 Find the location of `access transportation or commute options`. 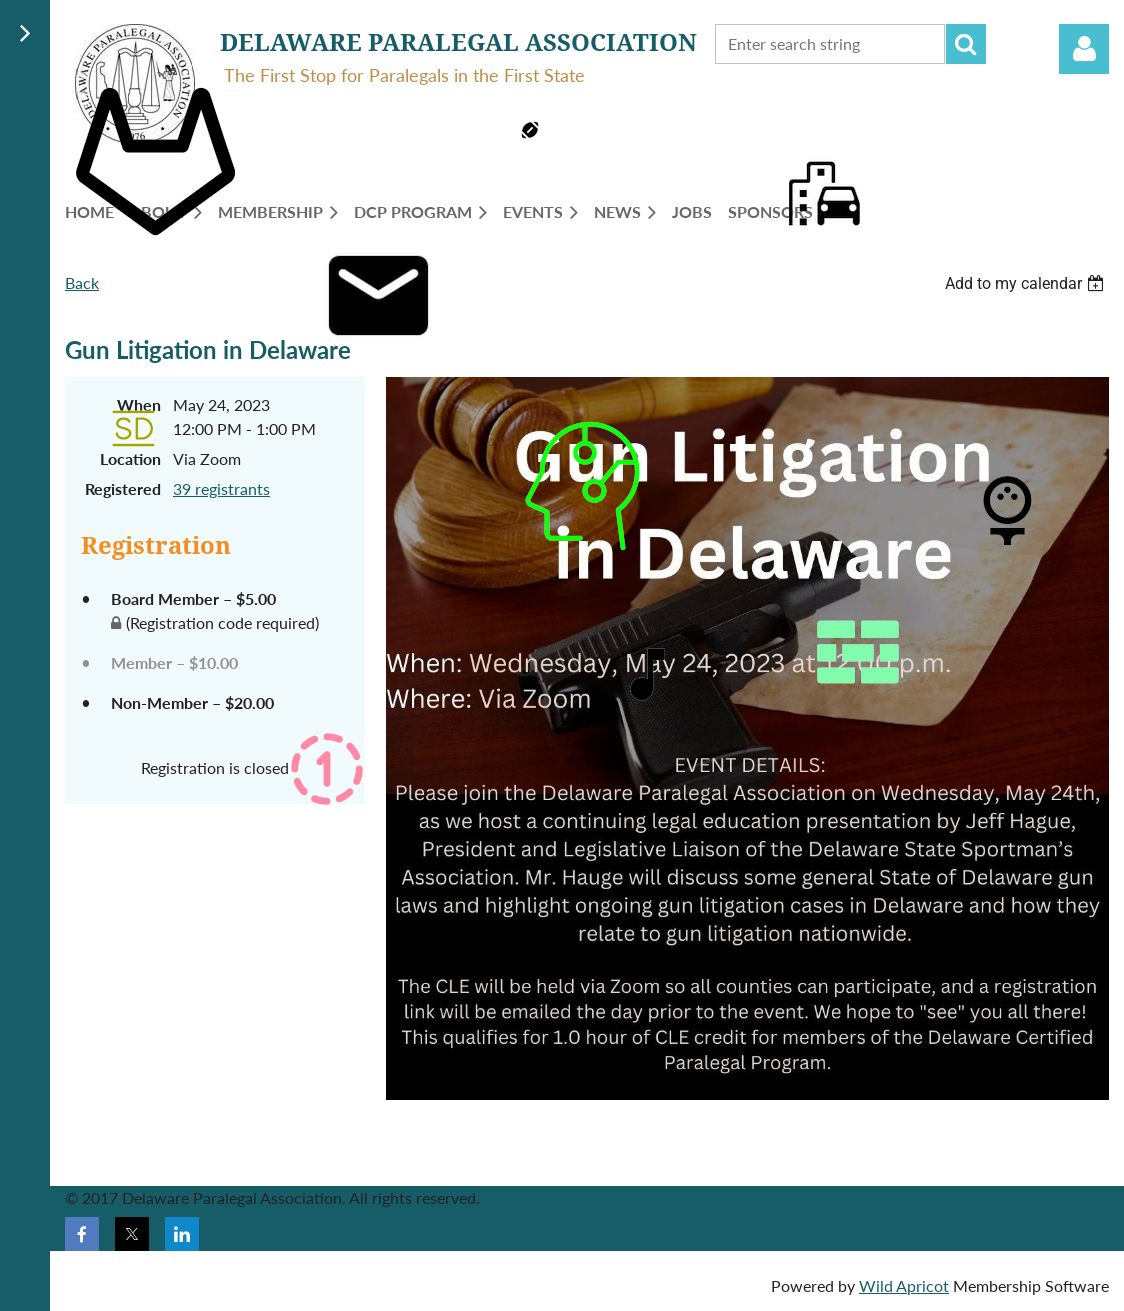

access transportation or commute options is located at coordinates (824, 193).